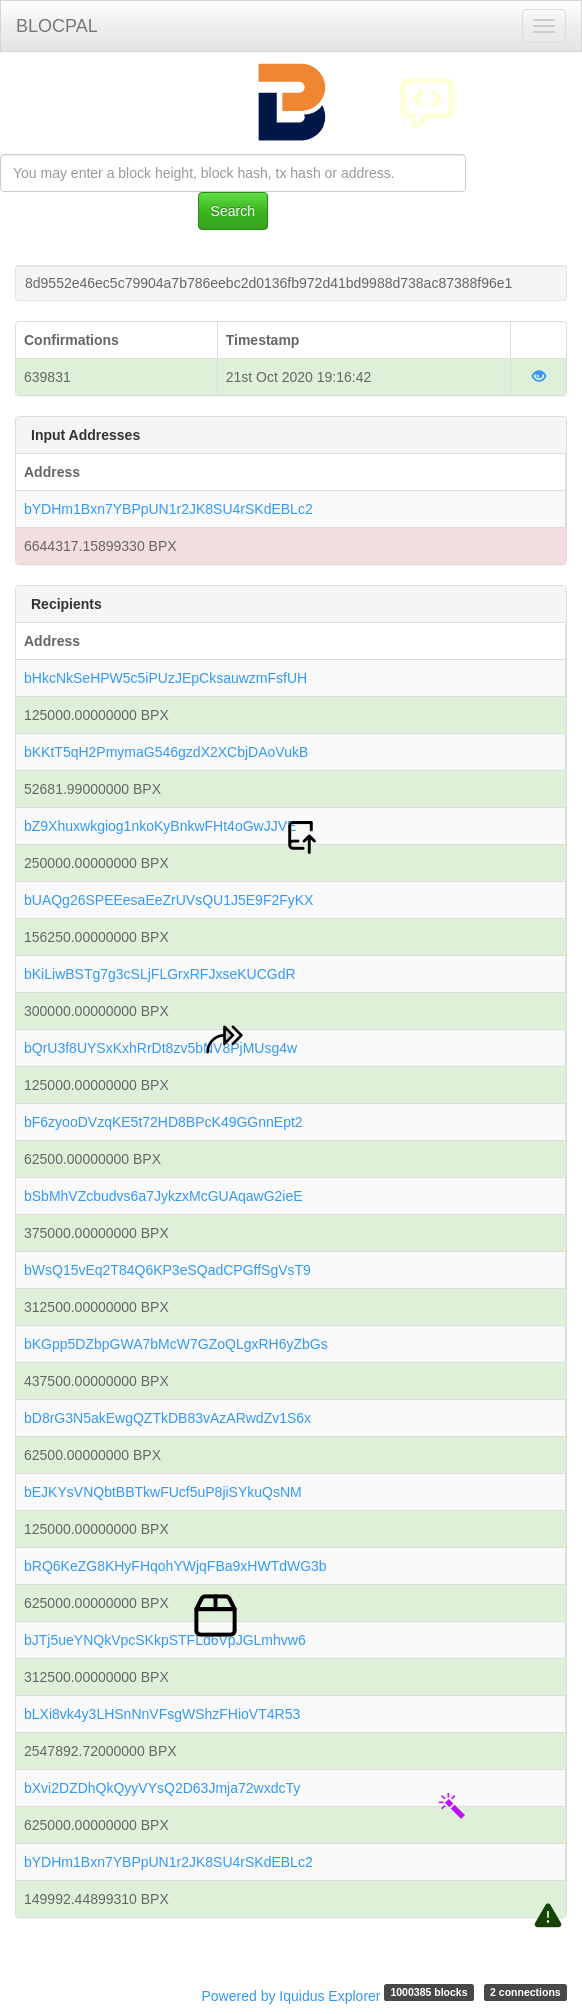 The height and width of the screenshot is (2014, 582). What do you see at coordinates (224, 1039) in the screenshot?
I see `forward message or content multiple times` at bounding box center [224, 1039].